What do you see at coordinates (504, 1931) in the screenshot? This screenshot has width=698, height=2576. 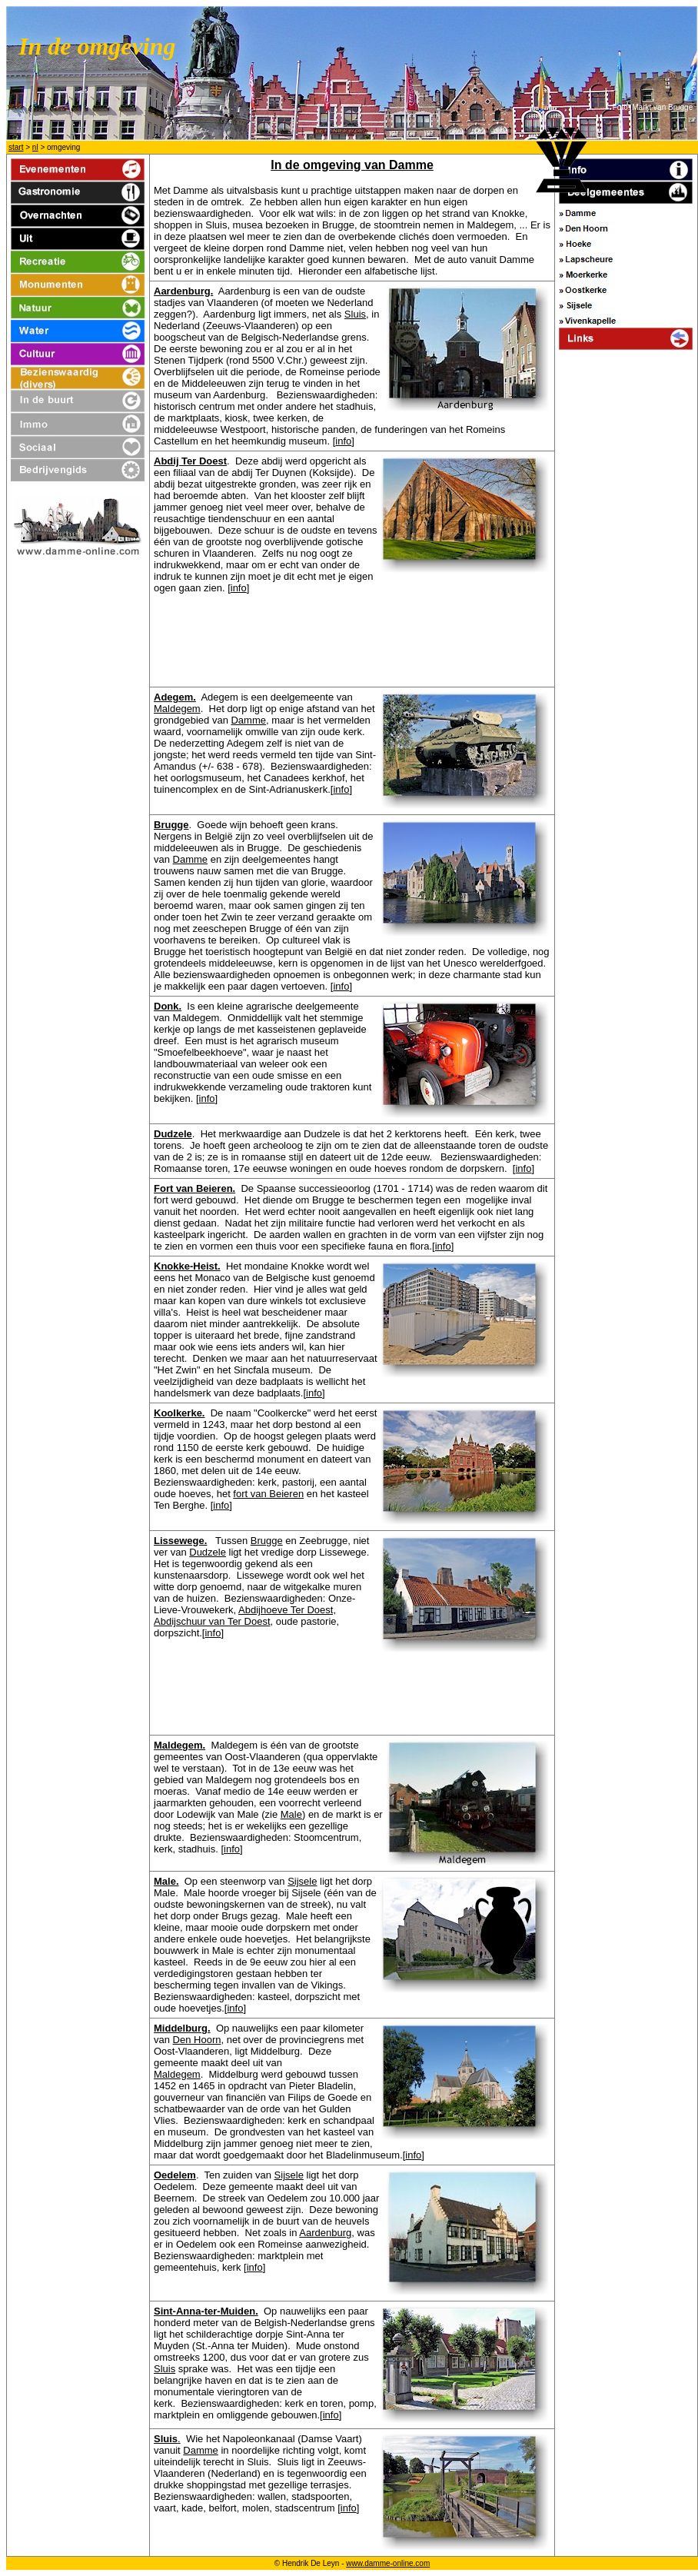 I see `browse ancient or historical artifacts` at bounding box center [504, 1931].